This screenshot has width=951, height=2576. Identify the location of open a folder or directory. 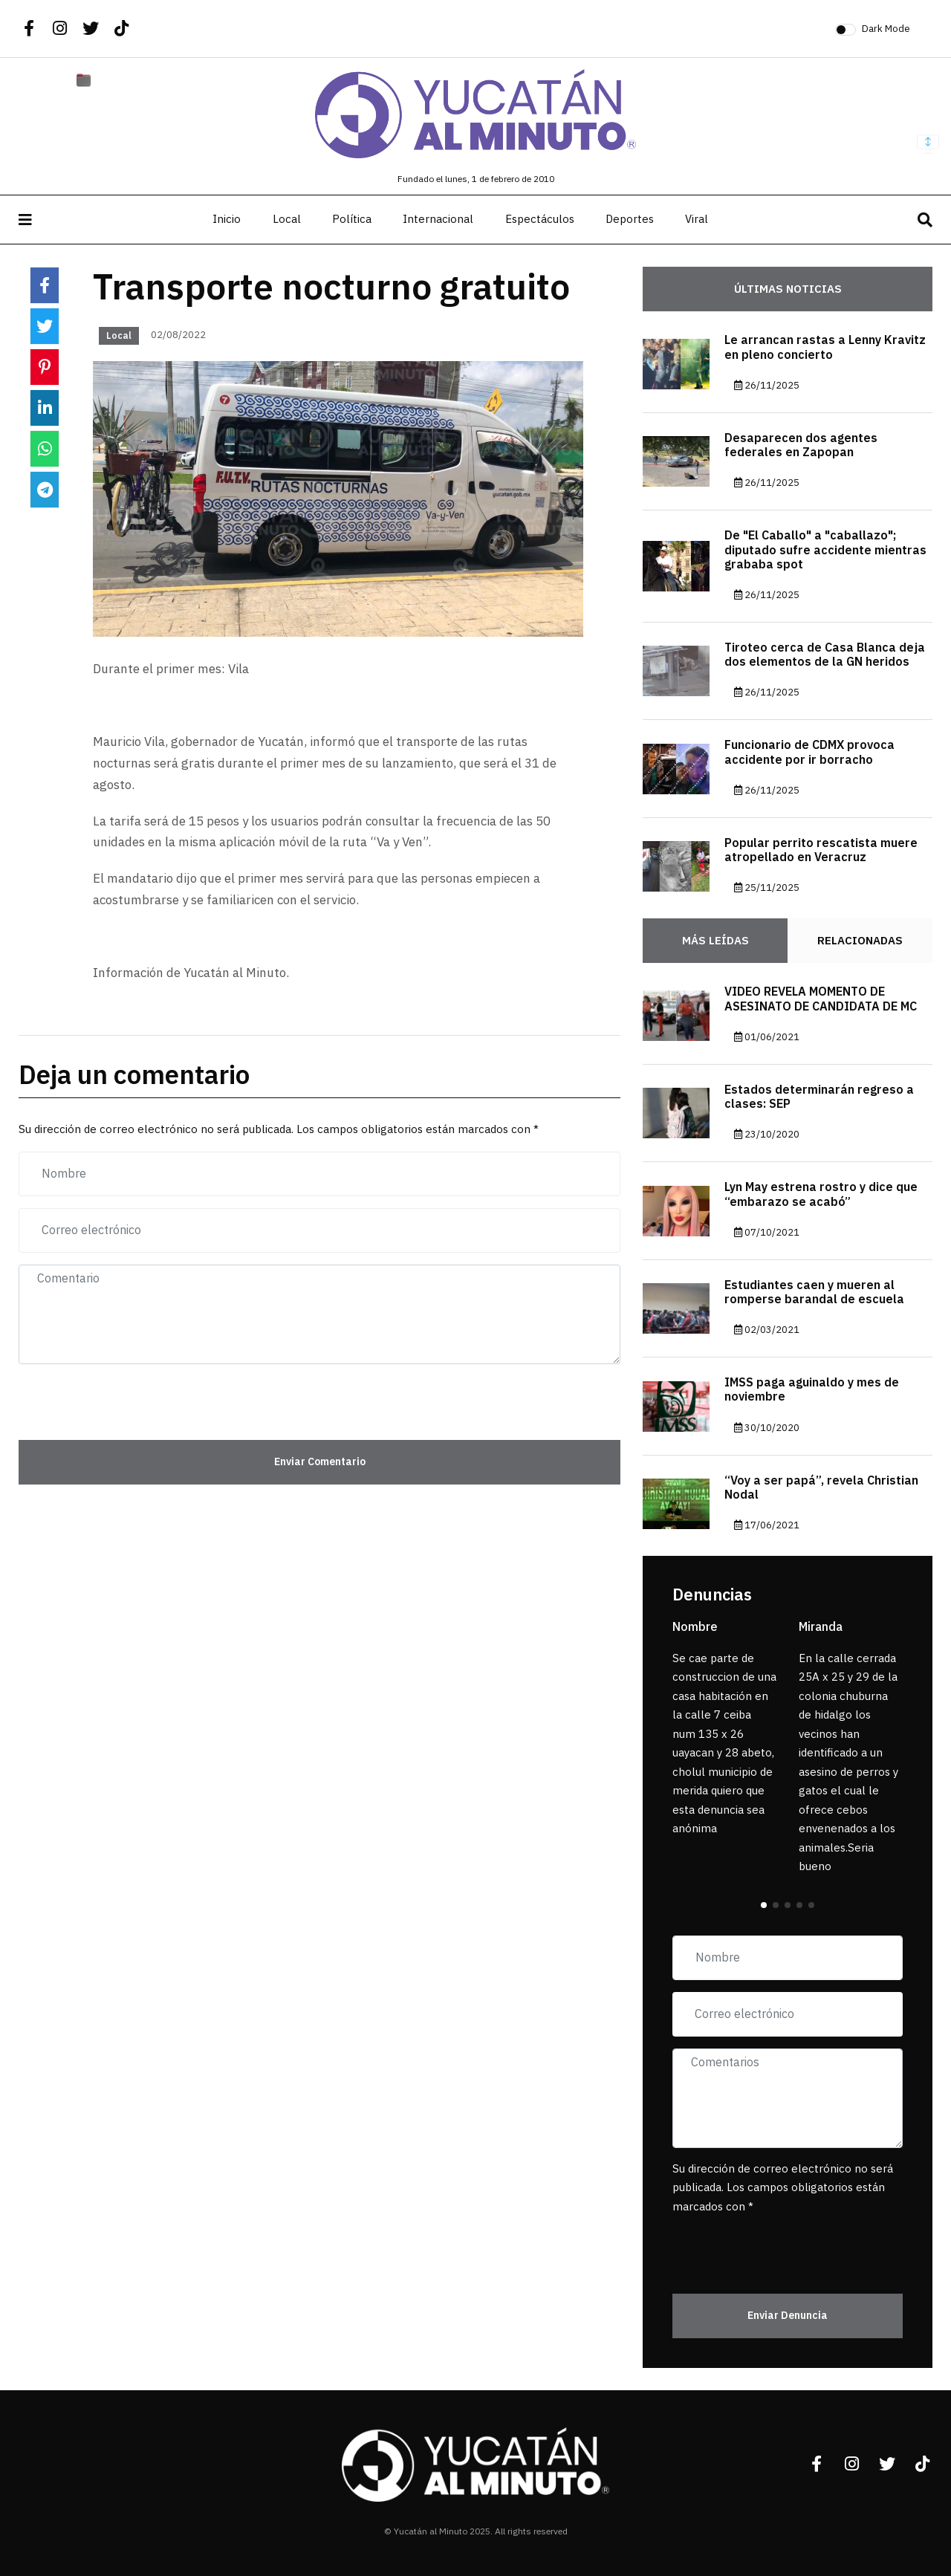
(83, 80).